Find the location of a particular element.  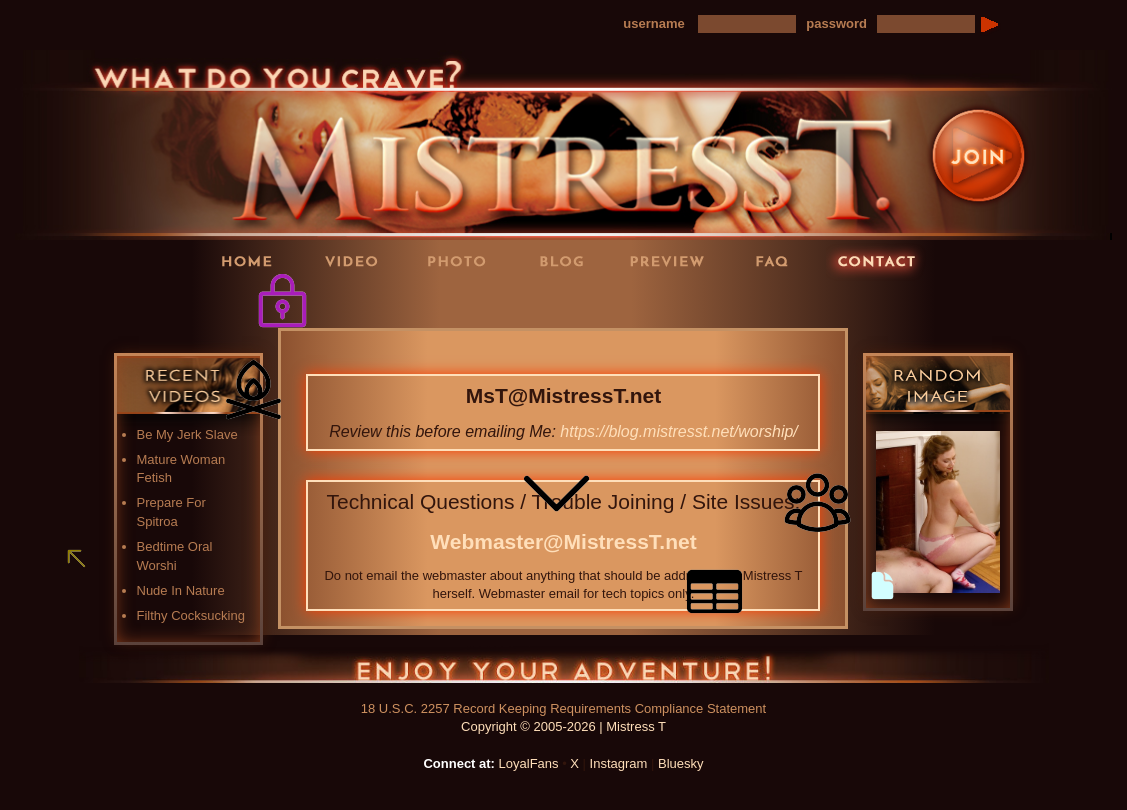

expand a dropdown menu or section is located at coordinates (556, 493).